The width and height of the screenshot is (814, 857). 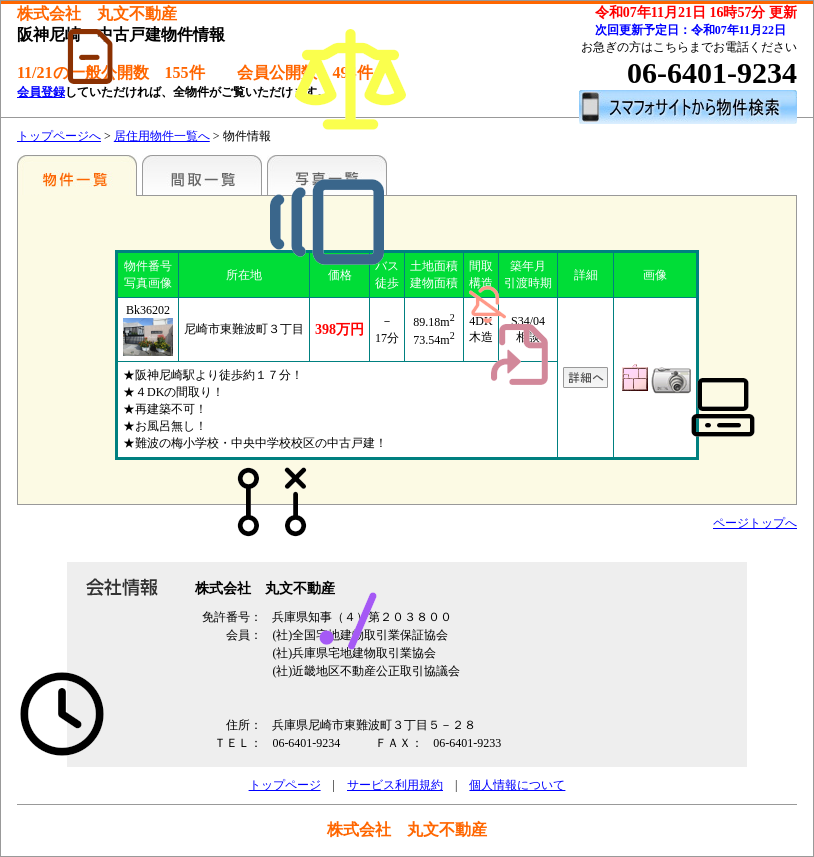 What do you see at coordinates (327, 222) in the screenshot?
I see `view version history` at bounding box center [327, 222].